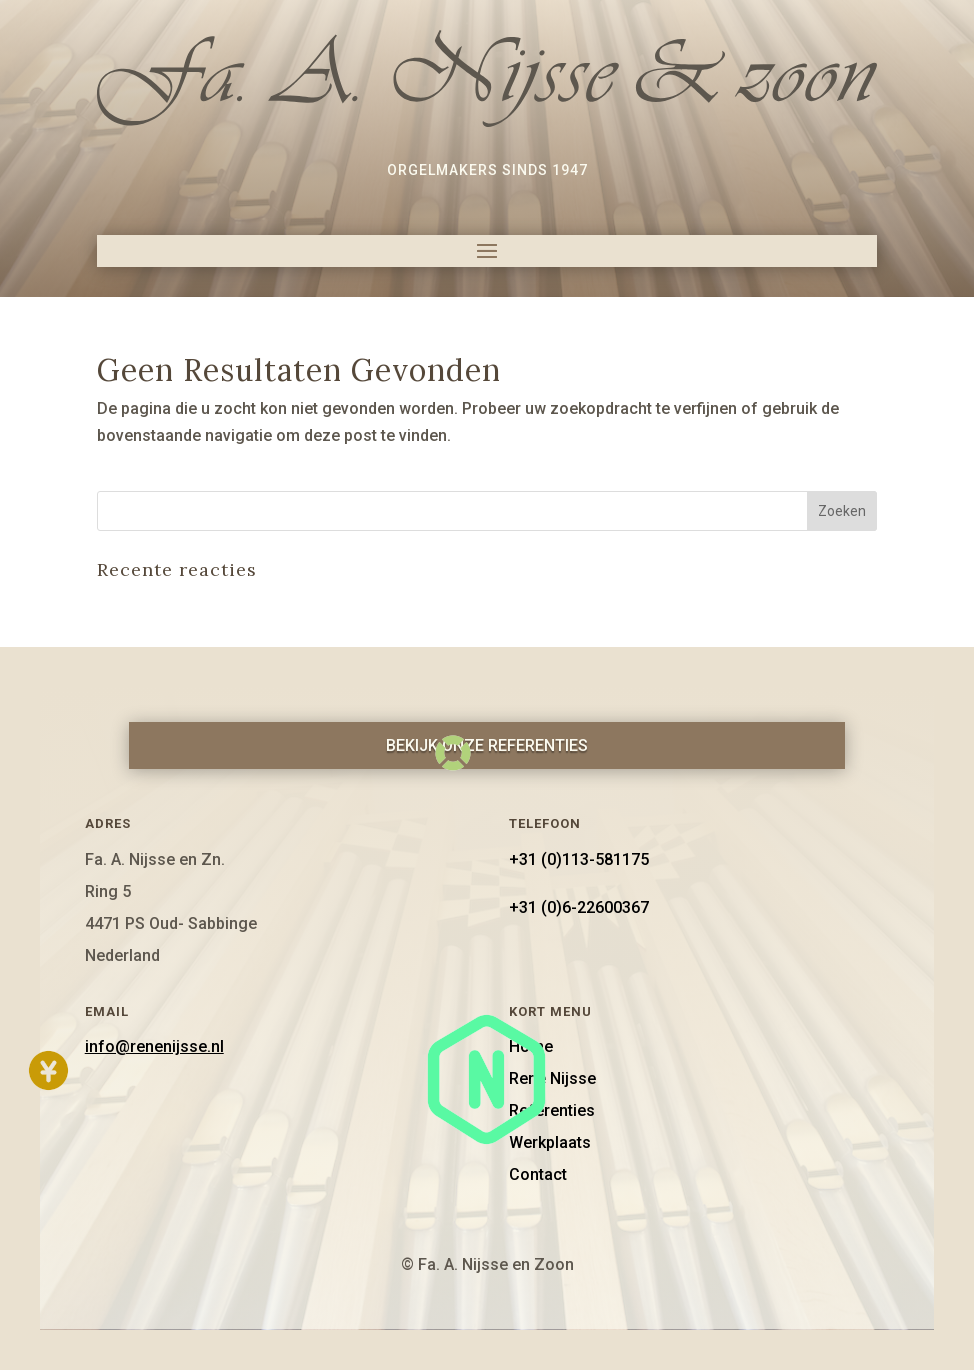 This screenshot has width=974, height=1370. I want to click on indicates a node or network element, so click(486, 1079).